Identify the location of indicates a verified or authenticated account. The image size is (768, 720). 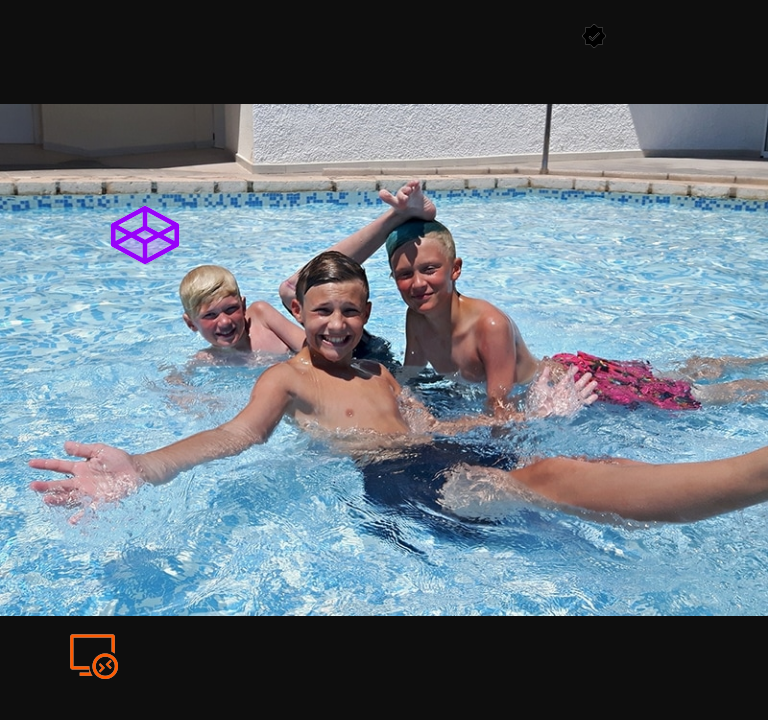
(594, 36).